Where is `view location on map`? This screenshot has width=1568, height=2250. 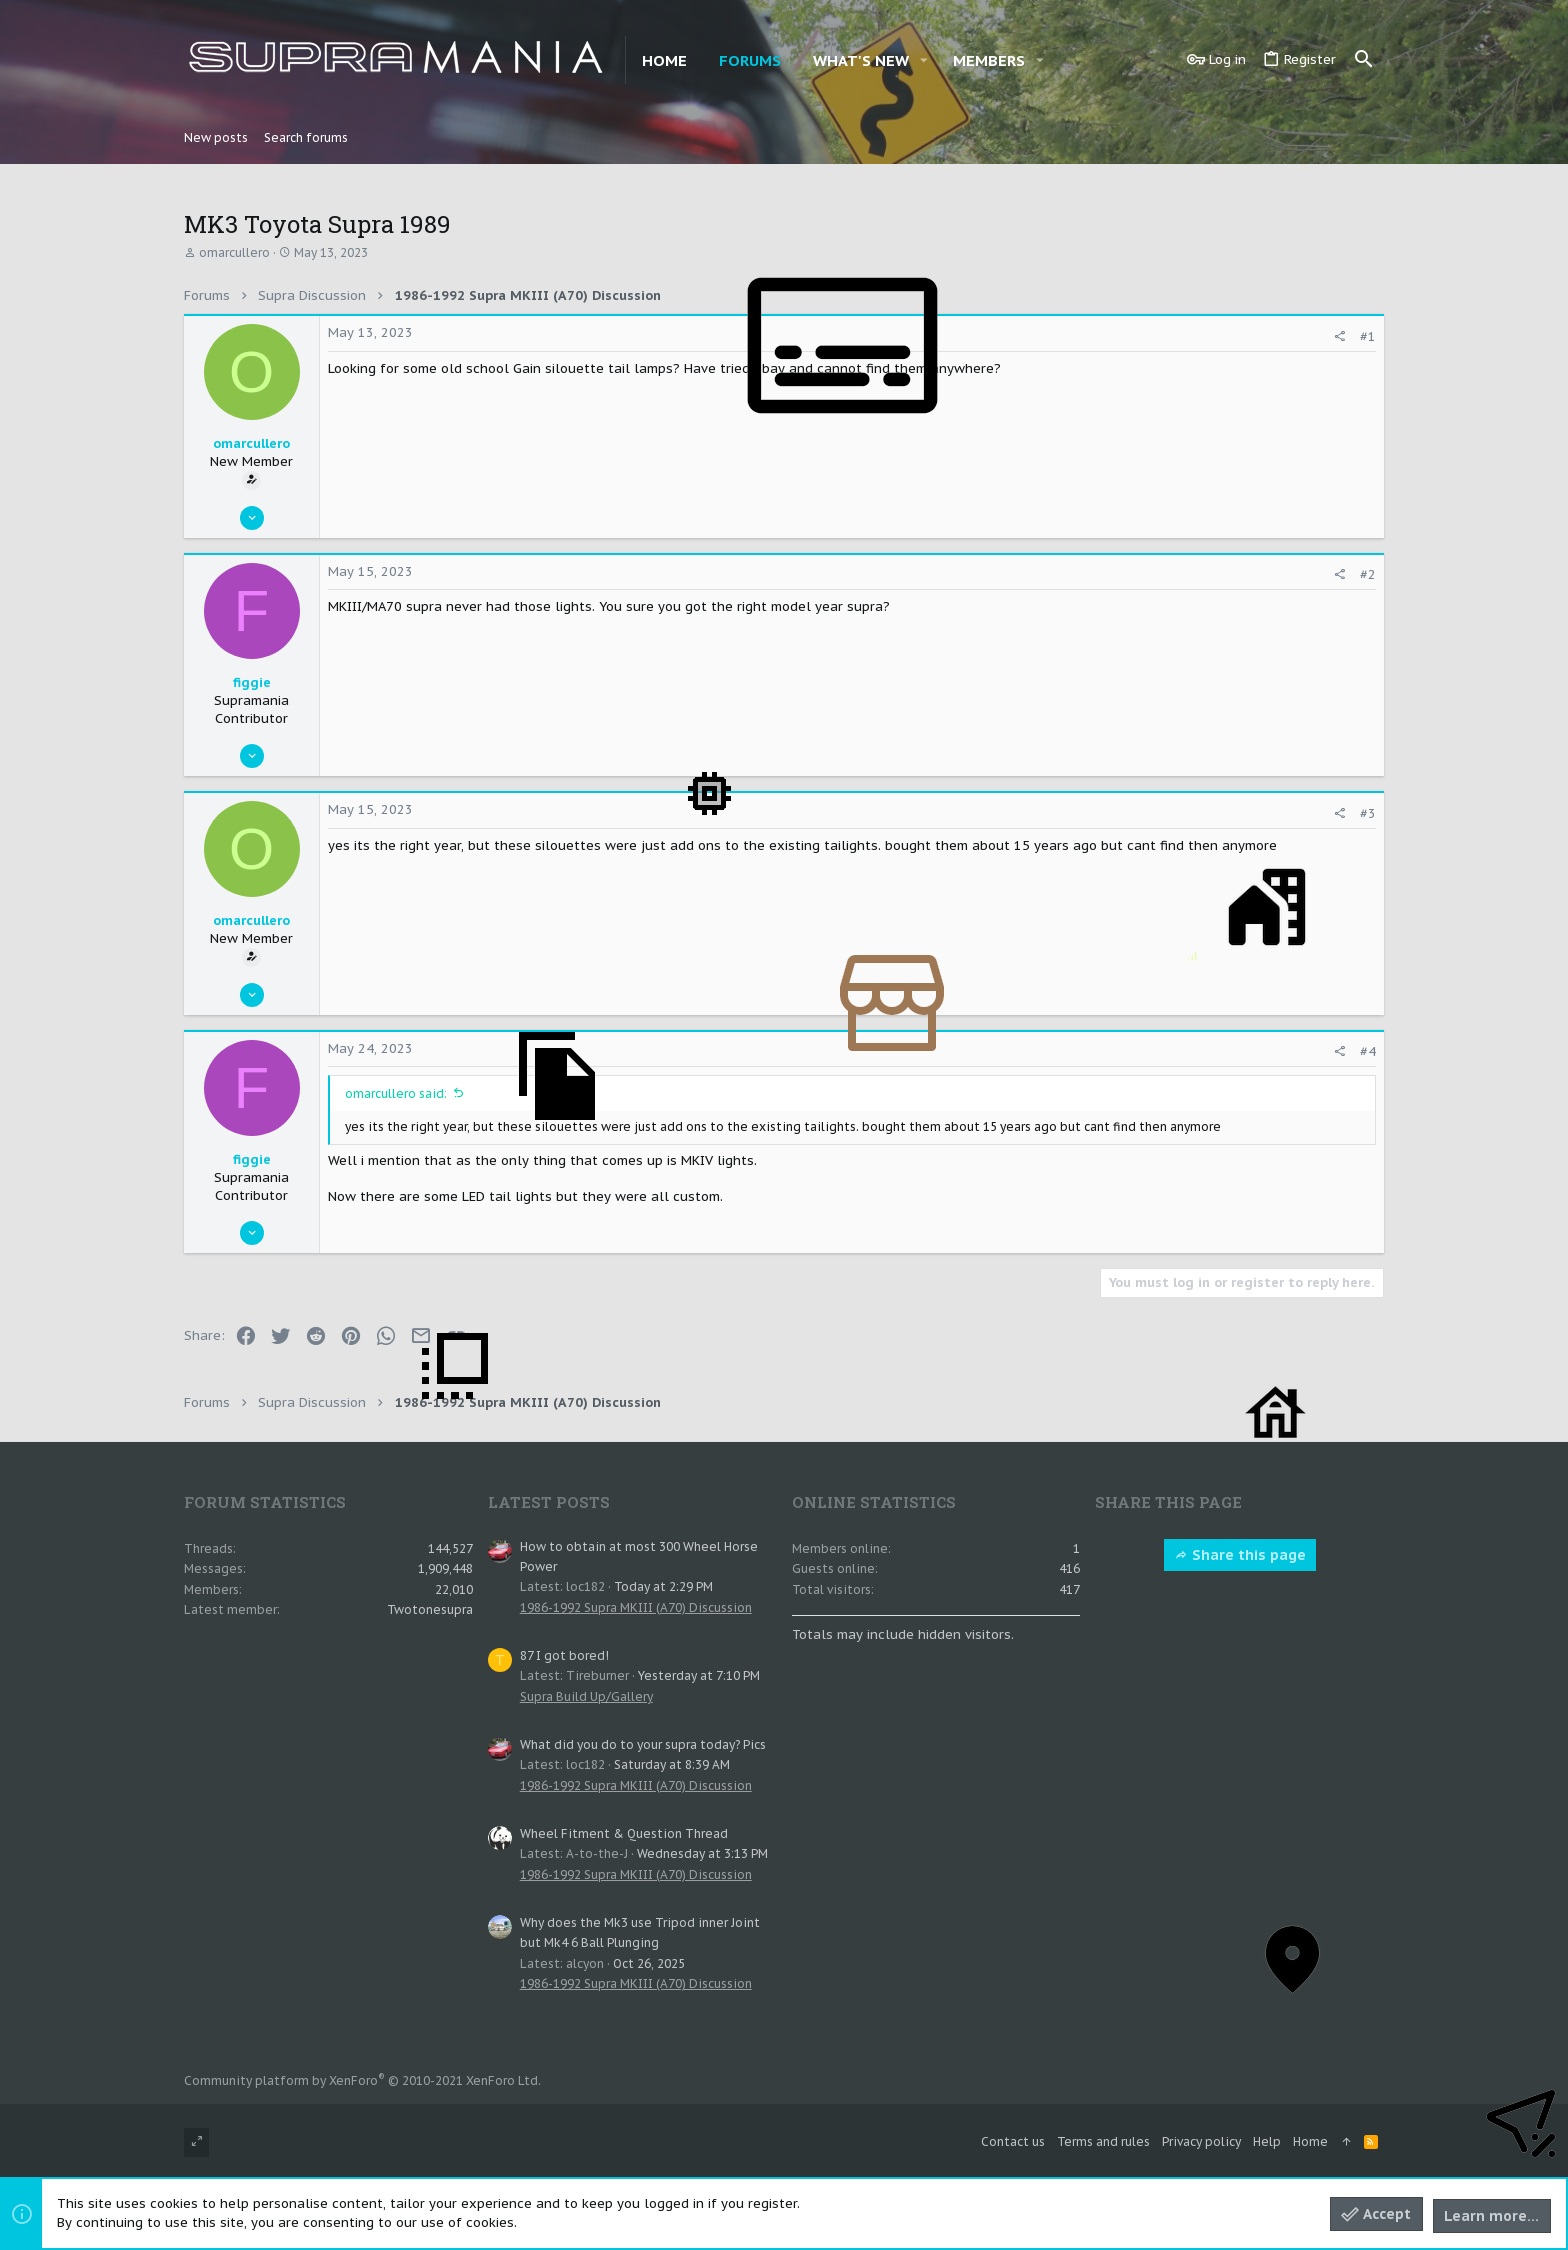
view location on map is located at coordinates (1292, 1959).